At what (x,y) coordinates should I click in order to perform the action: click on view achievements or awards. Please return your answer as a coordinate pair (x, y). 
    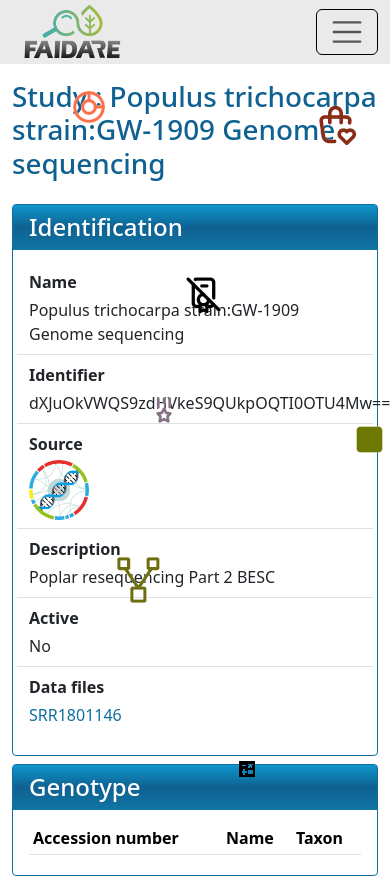
    Looking at the image, I should click on (164, 410).